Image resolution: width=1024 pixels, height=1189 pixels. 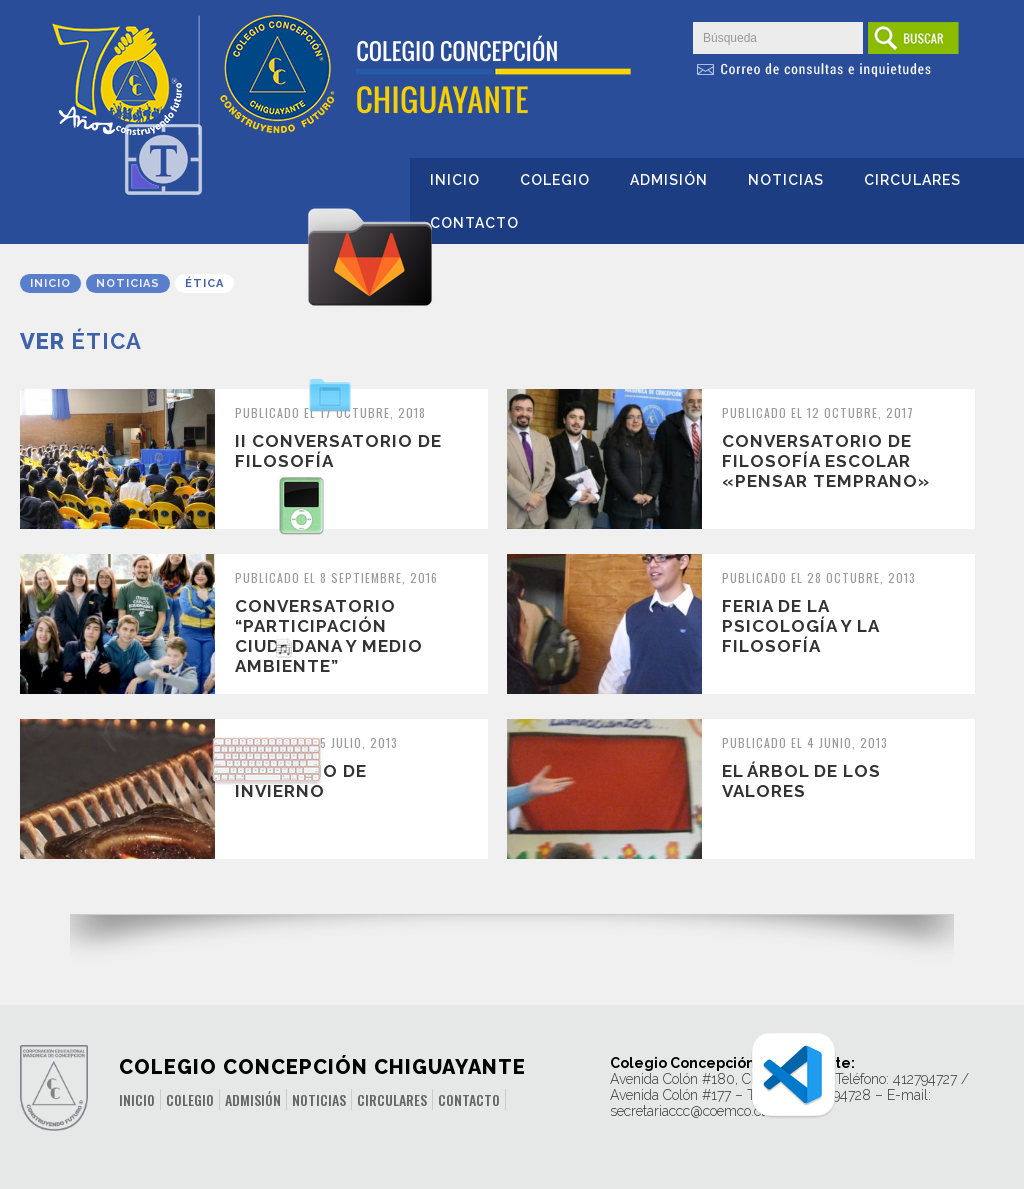 What do you see at coordinates (369, 260) in the screenshot?
I see `folder containing GitLab projects or repositories` at bounding box center [369, 260].